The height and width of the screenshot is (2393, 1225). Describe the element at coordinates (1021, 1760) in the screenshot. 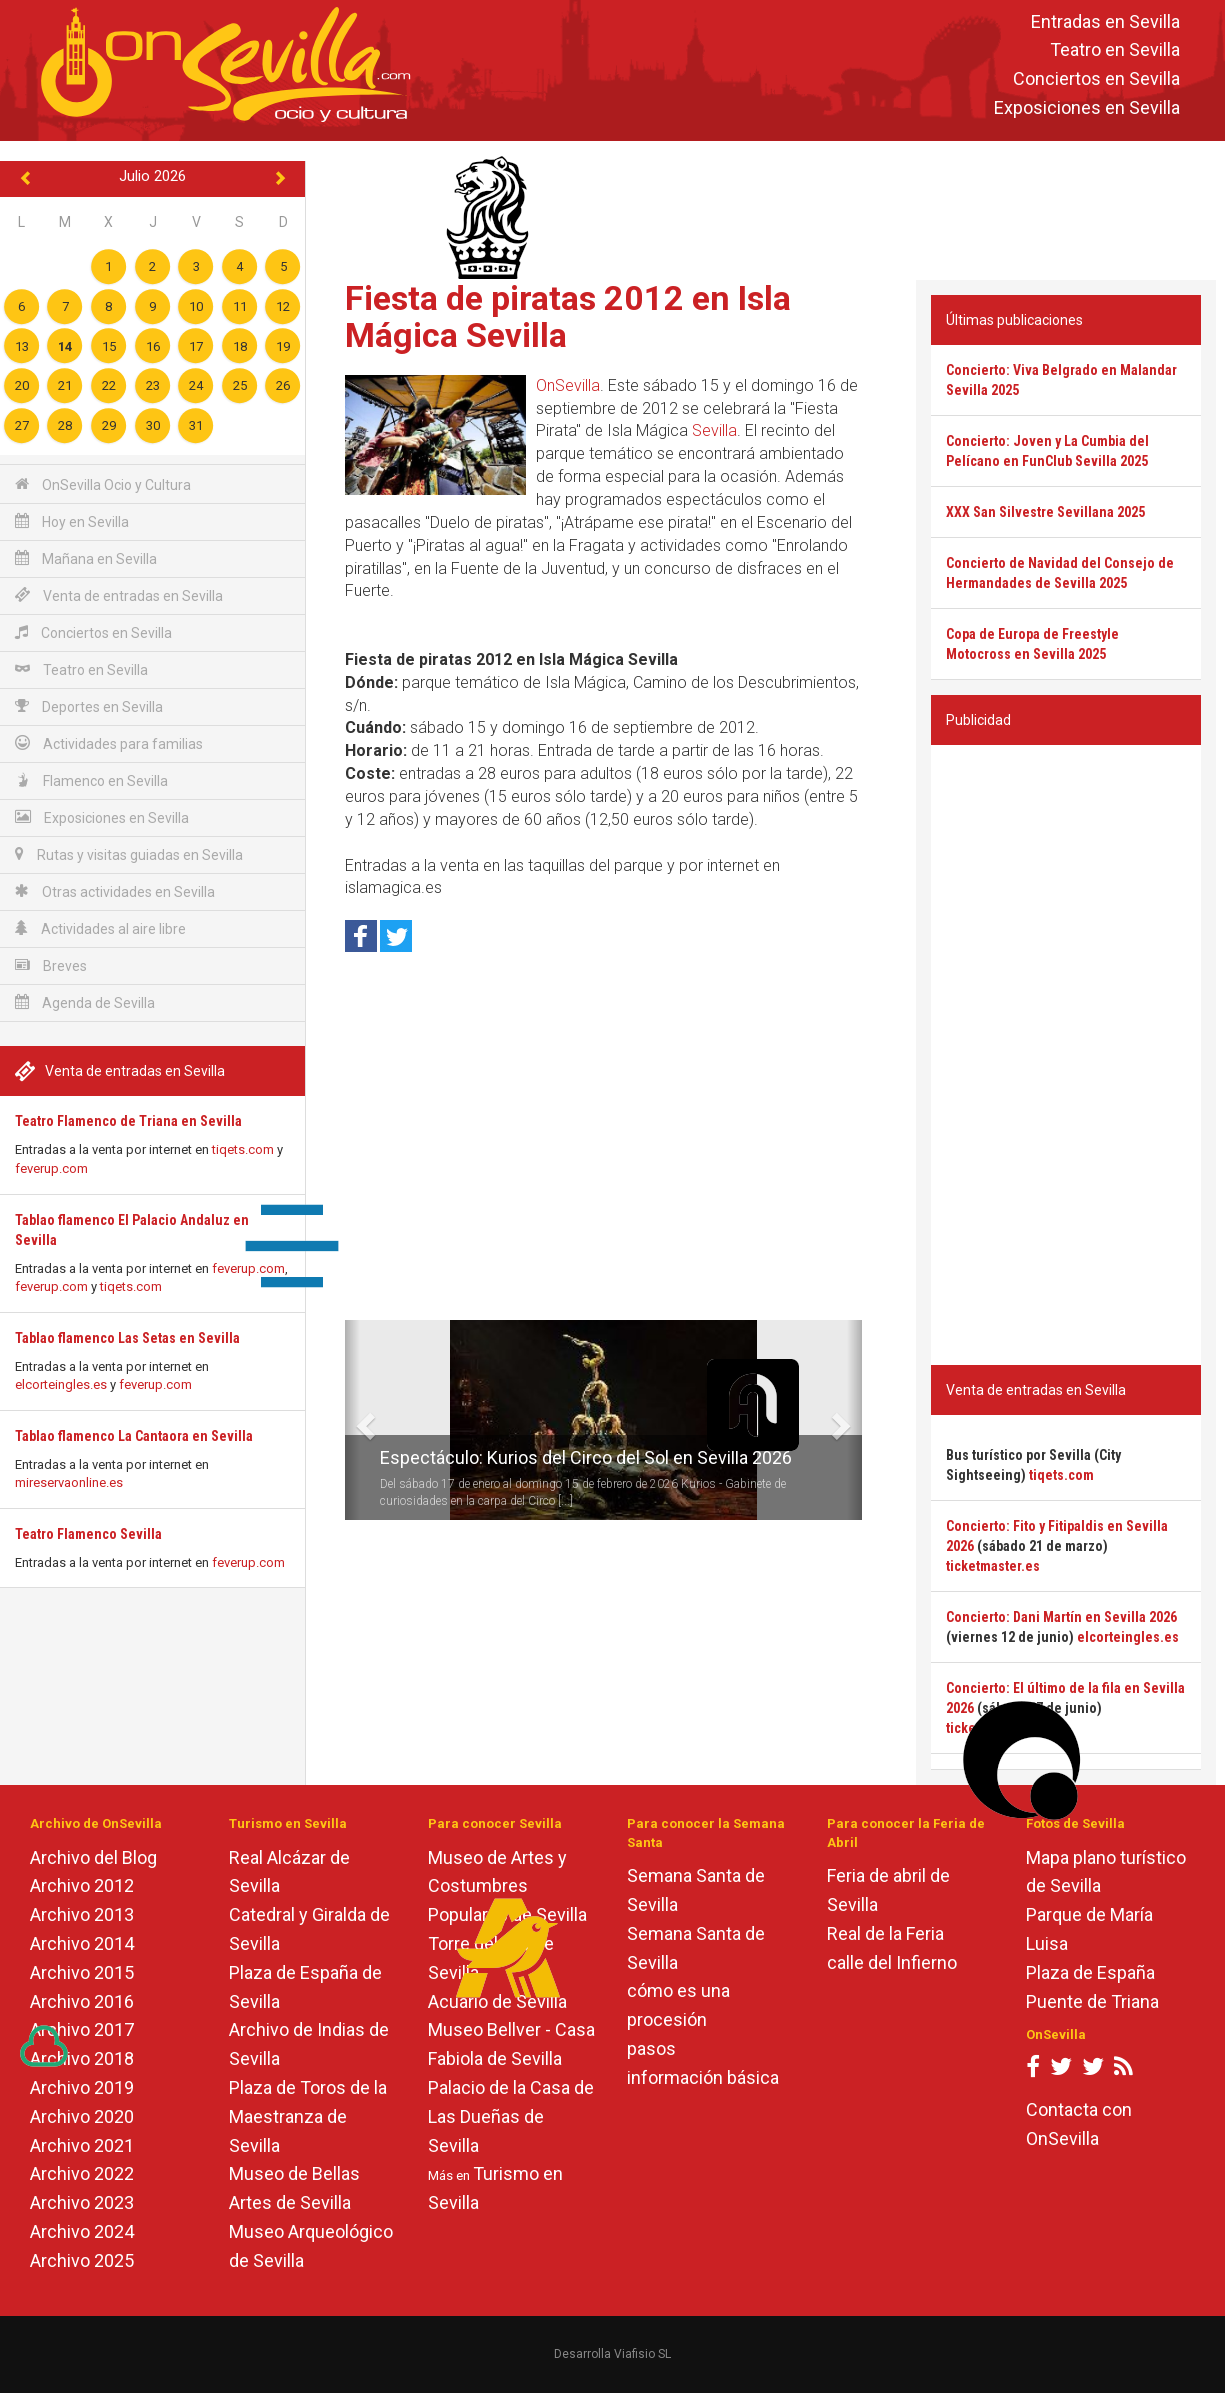

I see `quinscape company logo` at that location.